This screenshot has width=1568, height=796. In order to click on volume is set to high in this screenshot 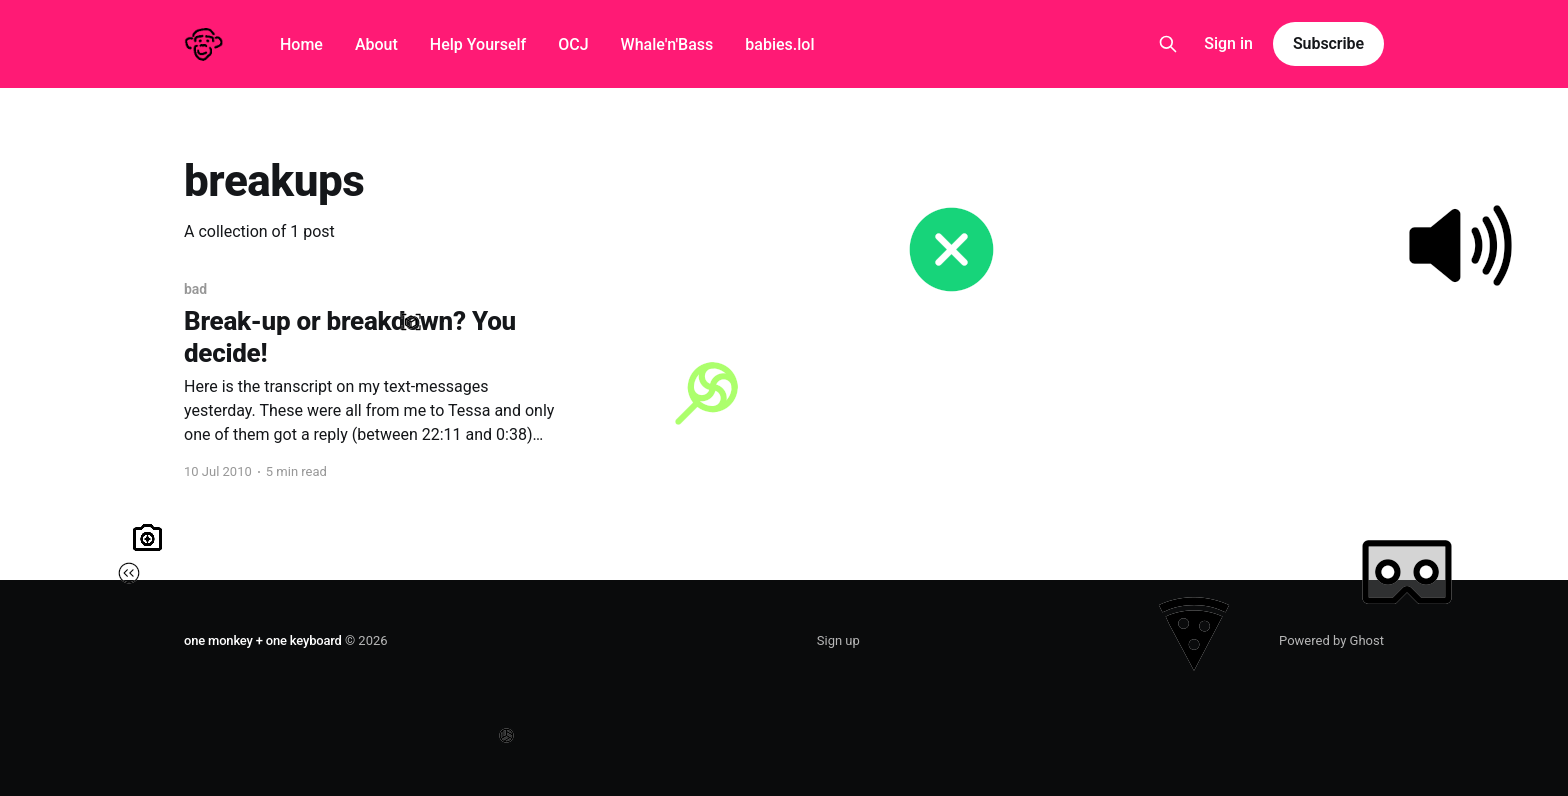, I will do `click(1460, 245)`.